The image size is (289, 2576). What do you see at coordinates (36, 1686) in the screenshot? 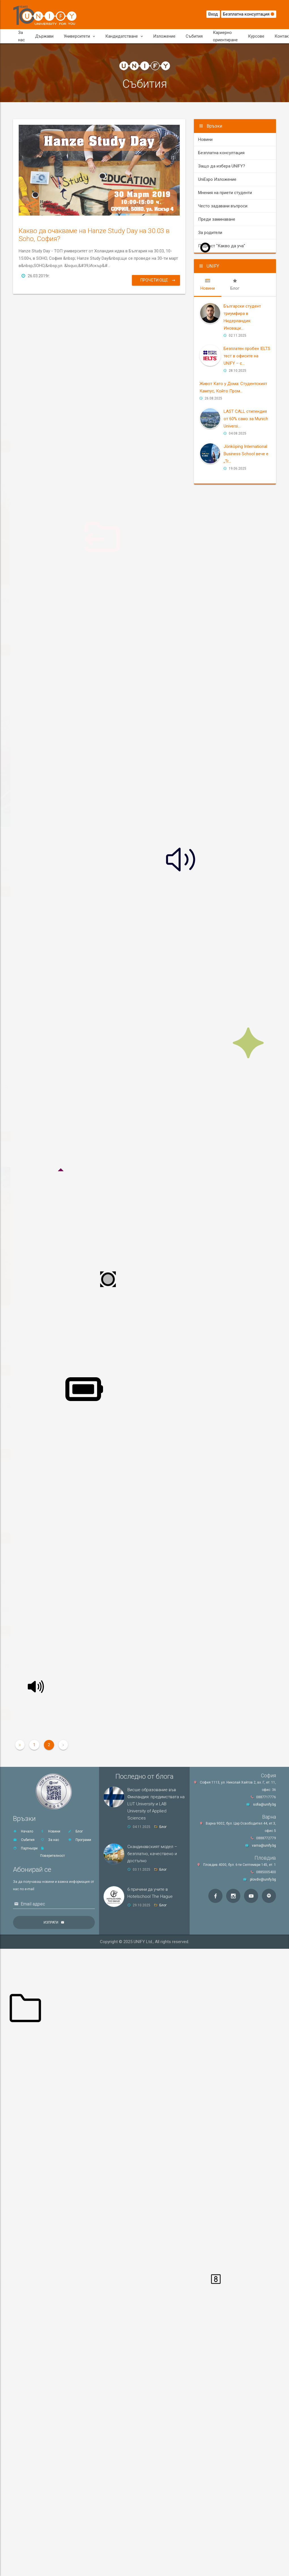
I see `volume is set to high` at bounding box center [36, 1686].